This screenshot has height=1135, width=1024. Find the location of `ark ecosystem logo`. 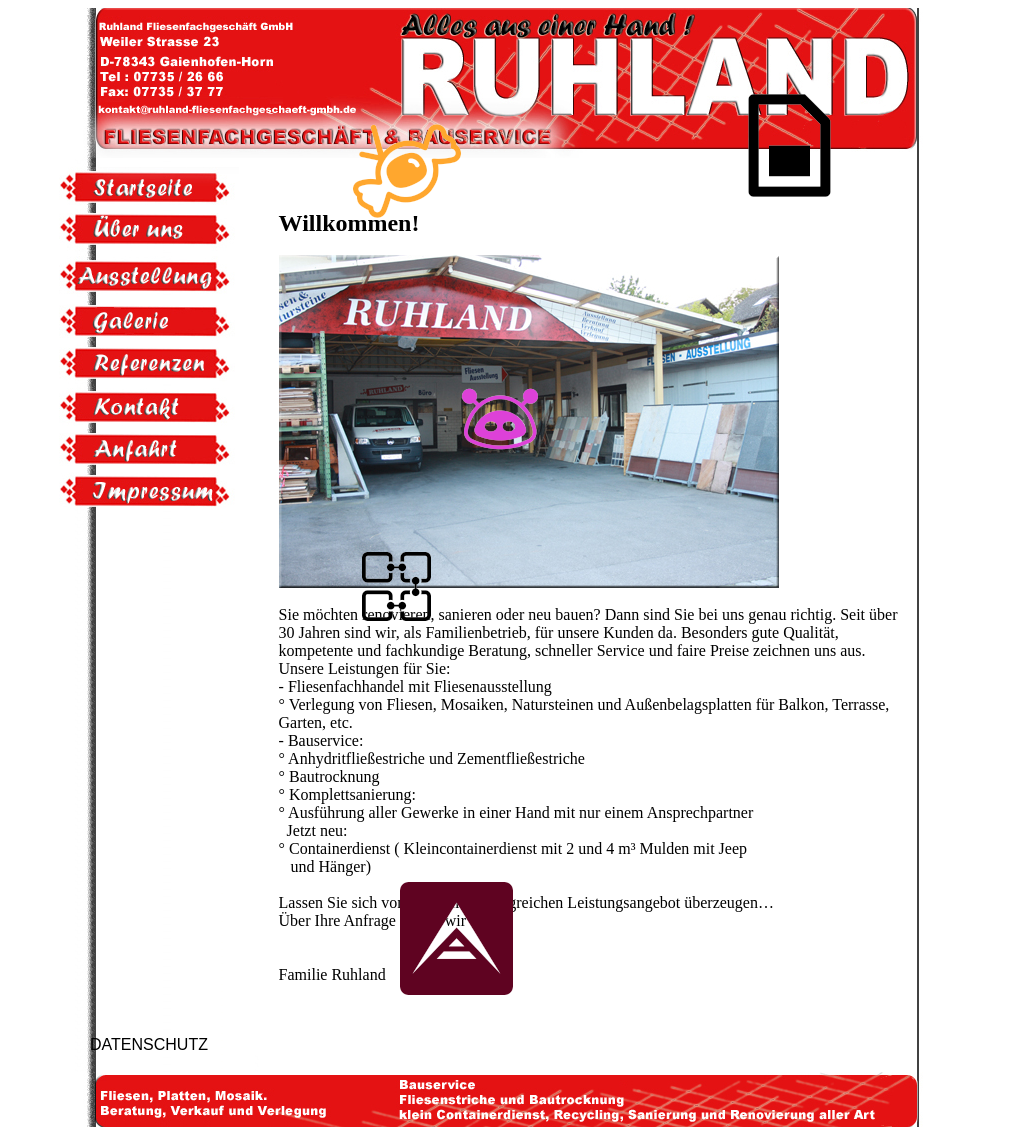

ark ecosystem logo is located at coordinates (456, 938).